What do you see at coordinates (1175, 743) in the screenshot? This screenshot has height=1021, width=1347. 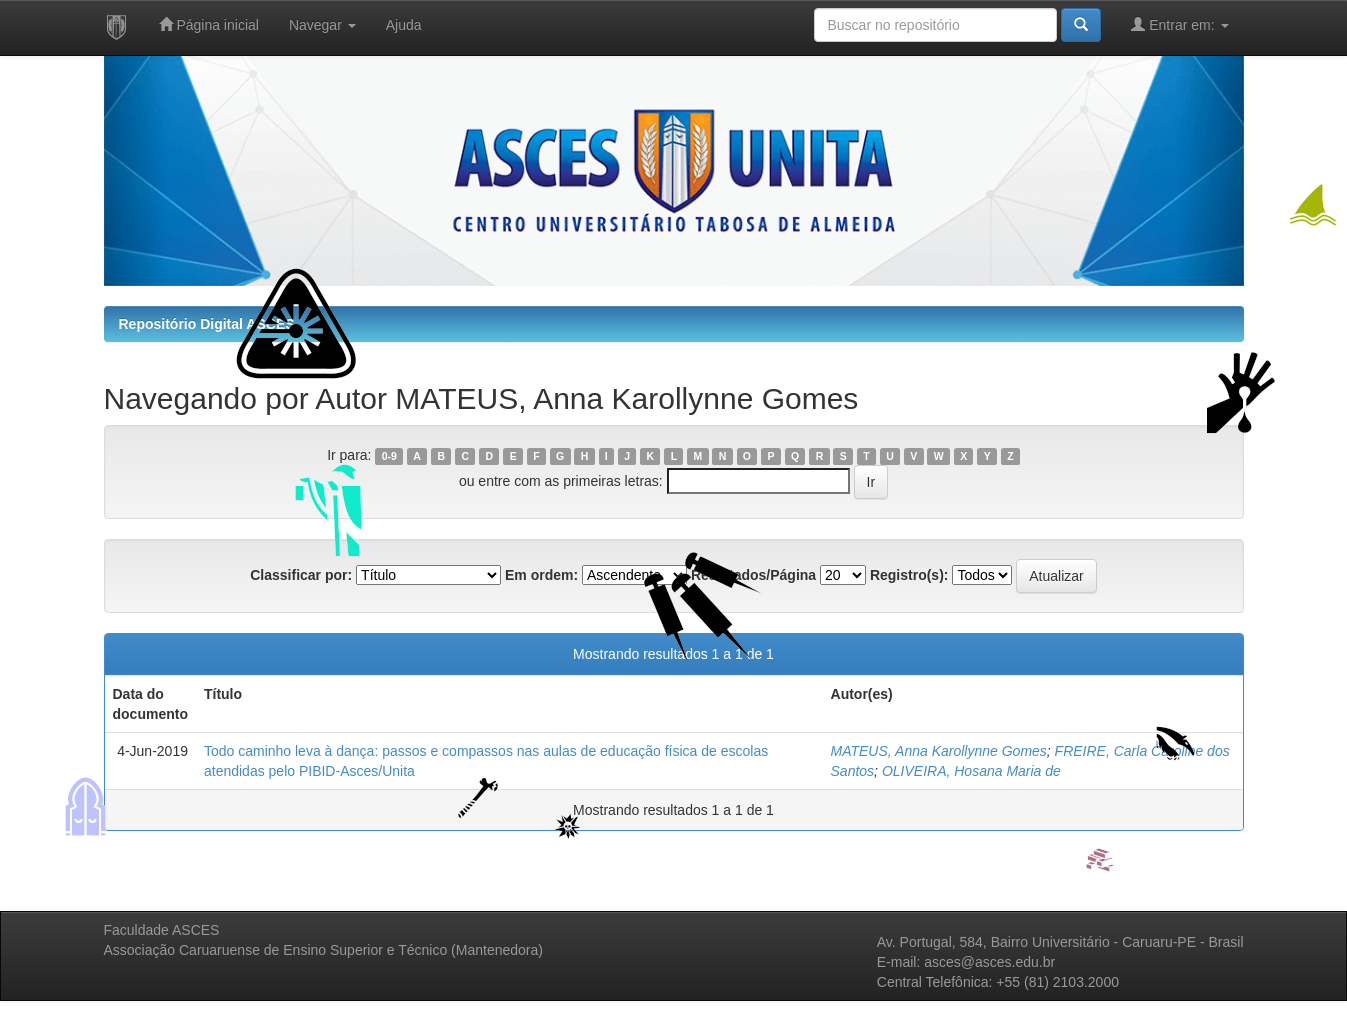 I see `anteater character or avatar icon` at bounding box center [1175, 743].